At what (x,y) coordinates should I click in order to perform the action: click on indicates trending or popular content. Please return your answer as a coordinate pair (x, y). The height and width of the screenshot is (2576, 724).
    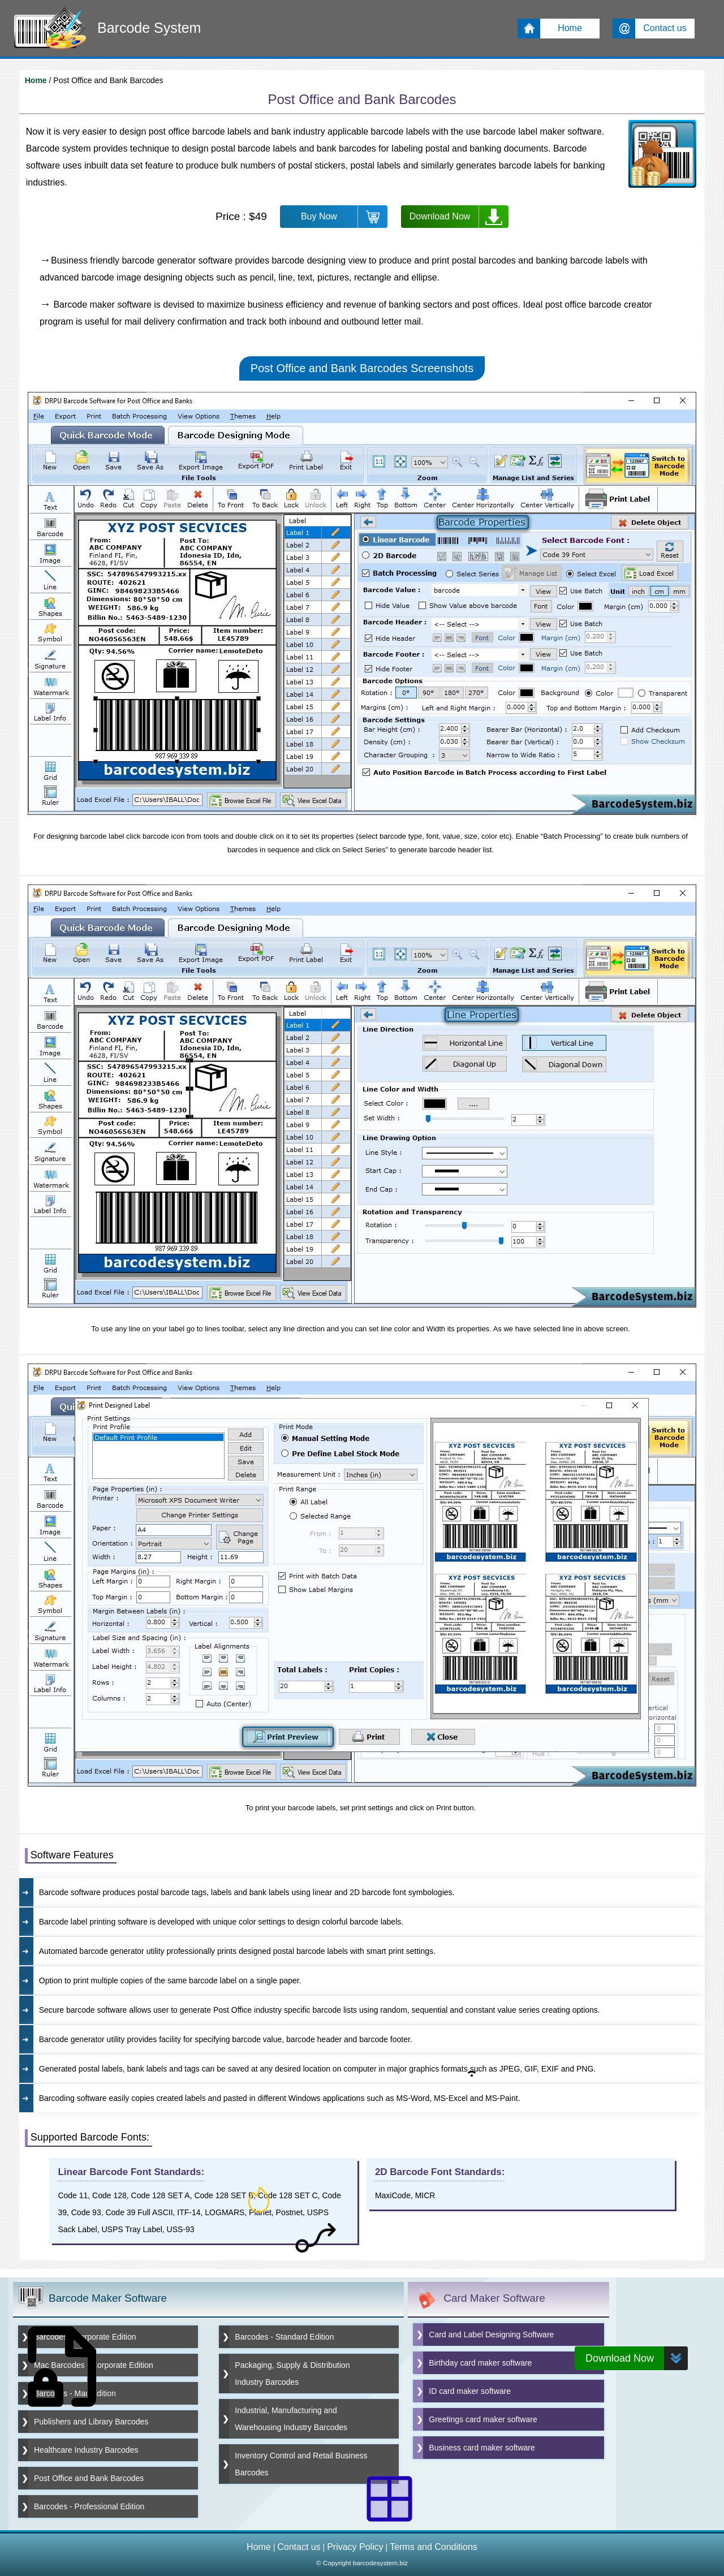
    Looking at the image, I should click on (258, 2200).